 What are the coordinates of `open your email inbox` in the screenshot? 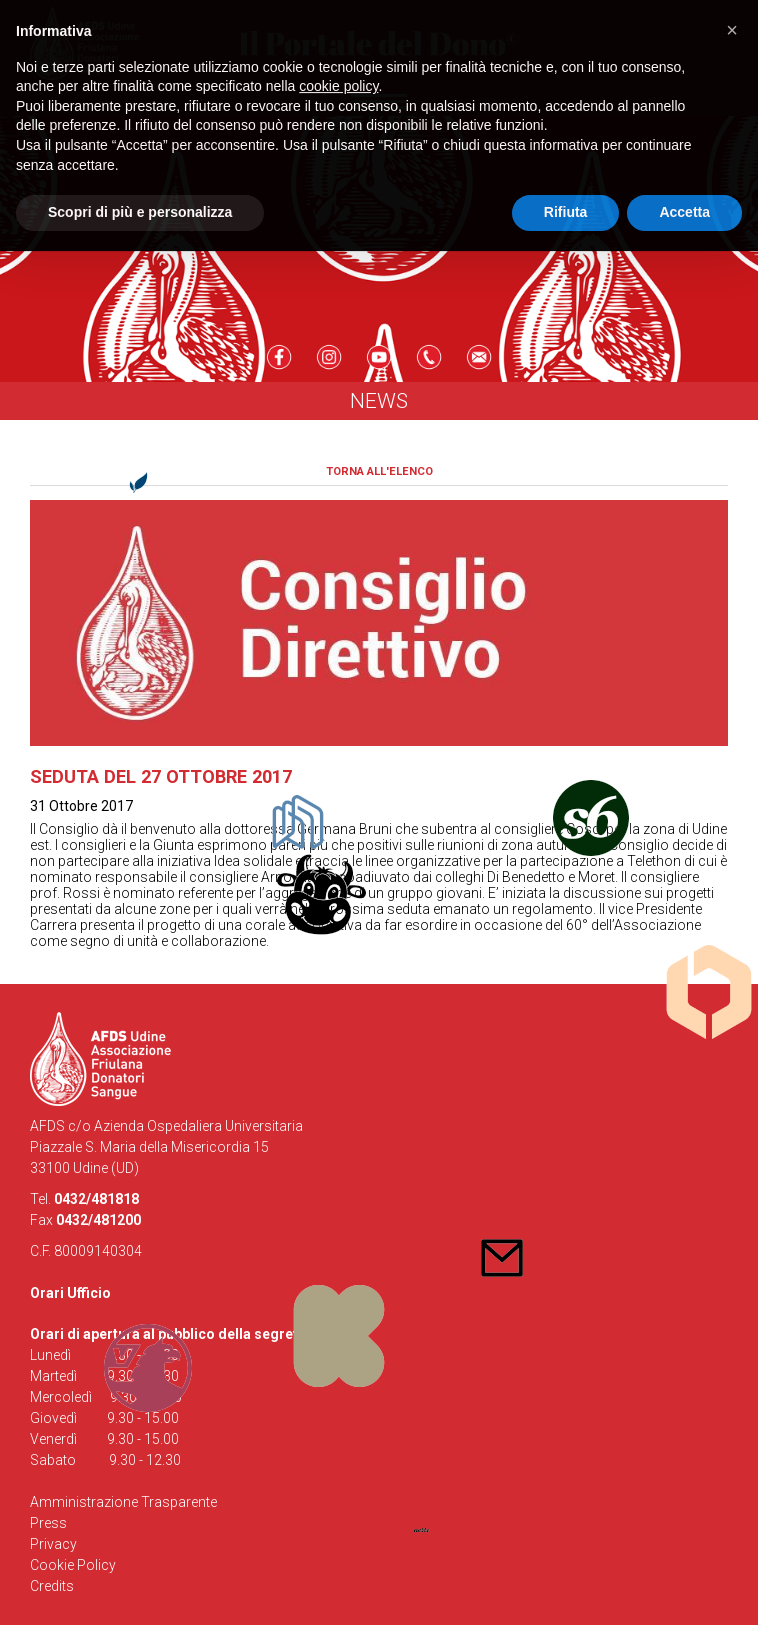 It's located at (502, 1258).